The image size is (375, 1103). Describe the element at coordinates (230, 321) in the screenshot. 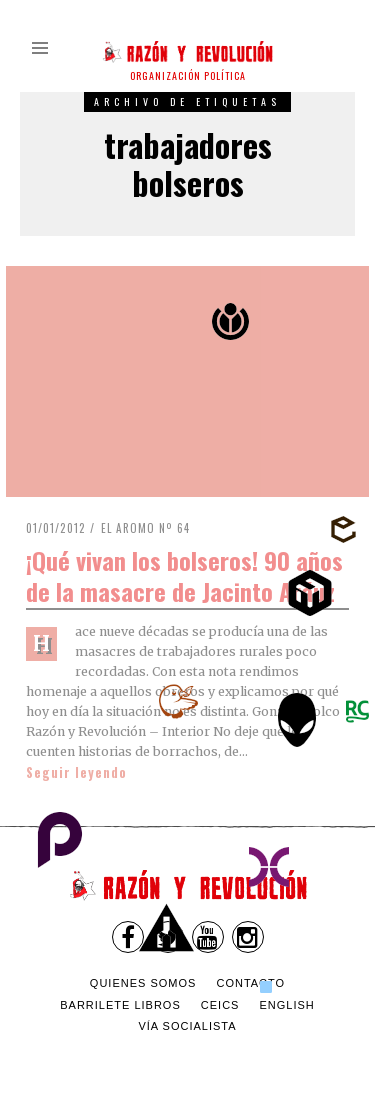

I see `visit the Wikimedia Foundation website` at that location.